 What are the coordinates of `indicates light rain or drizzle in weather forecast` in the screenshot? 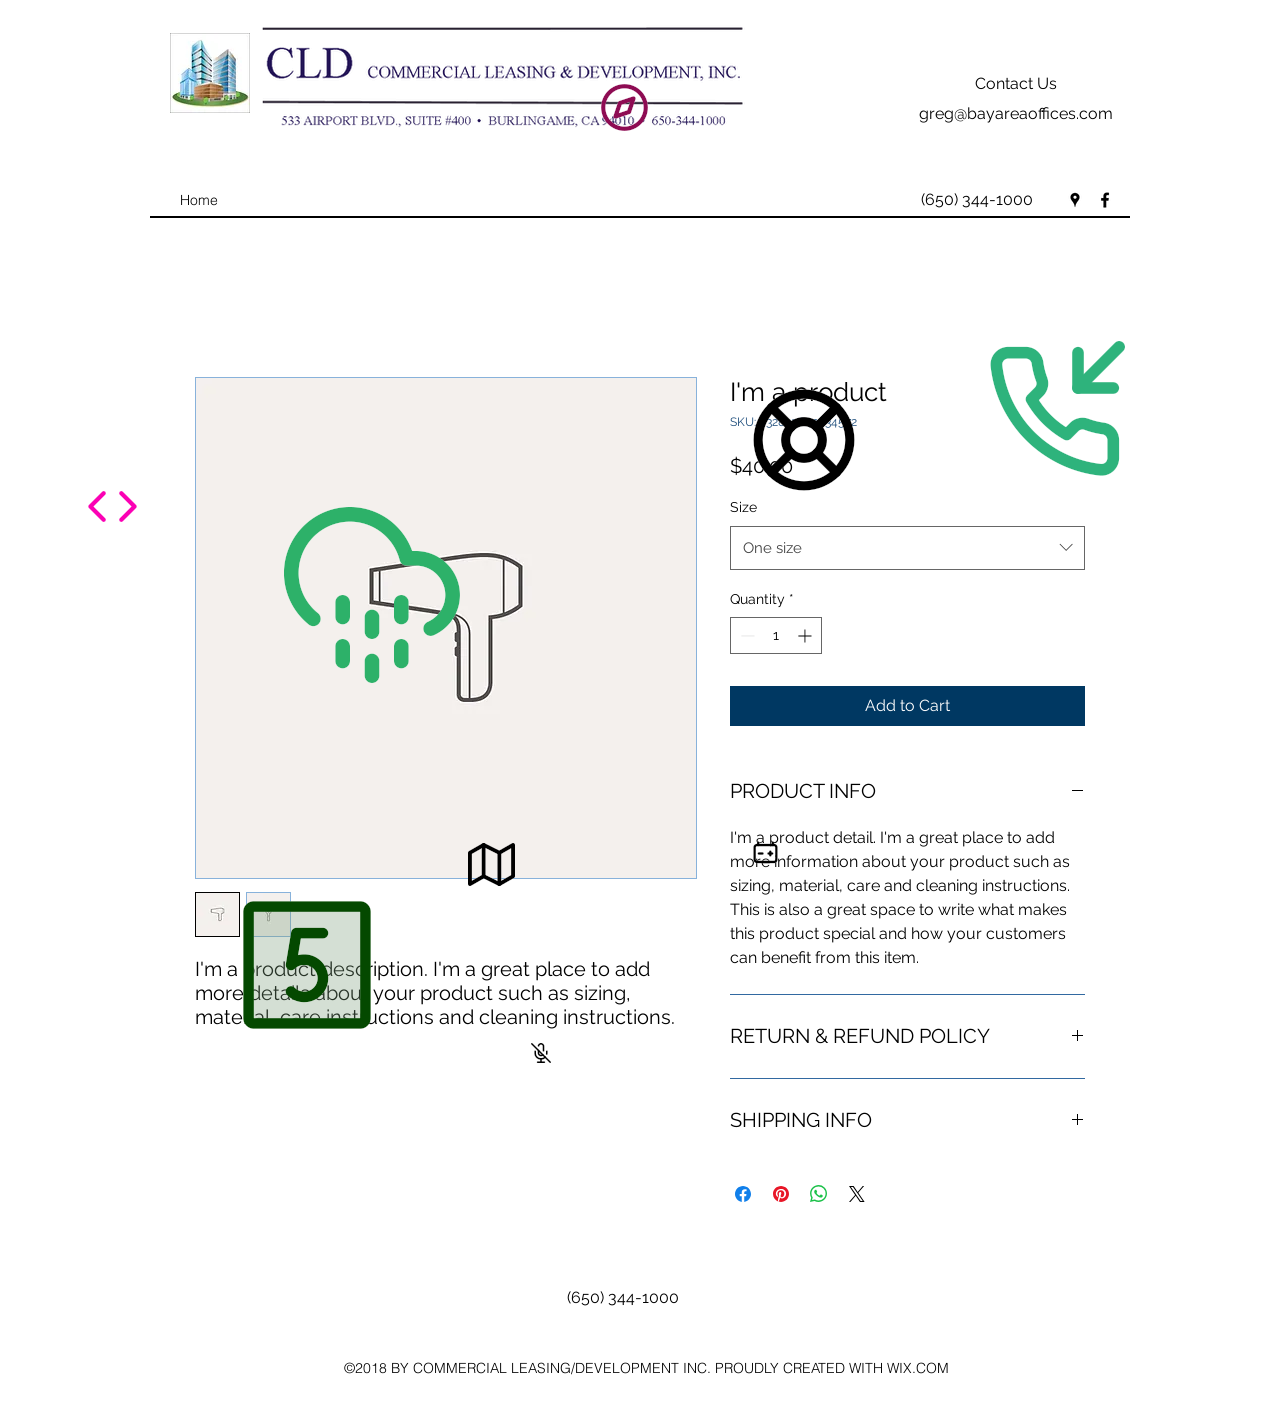 It's located at (372, 595).